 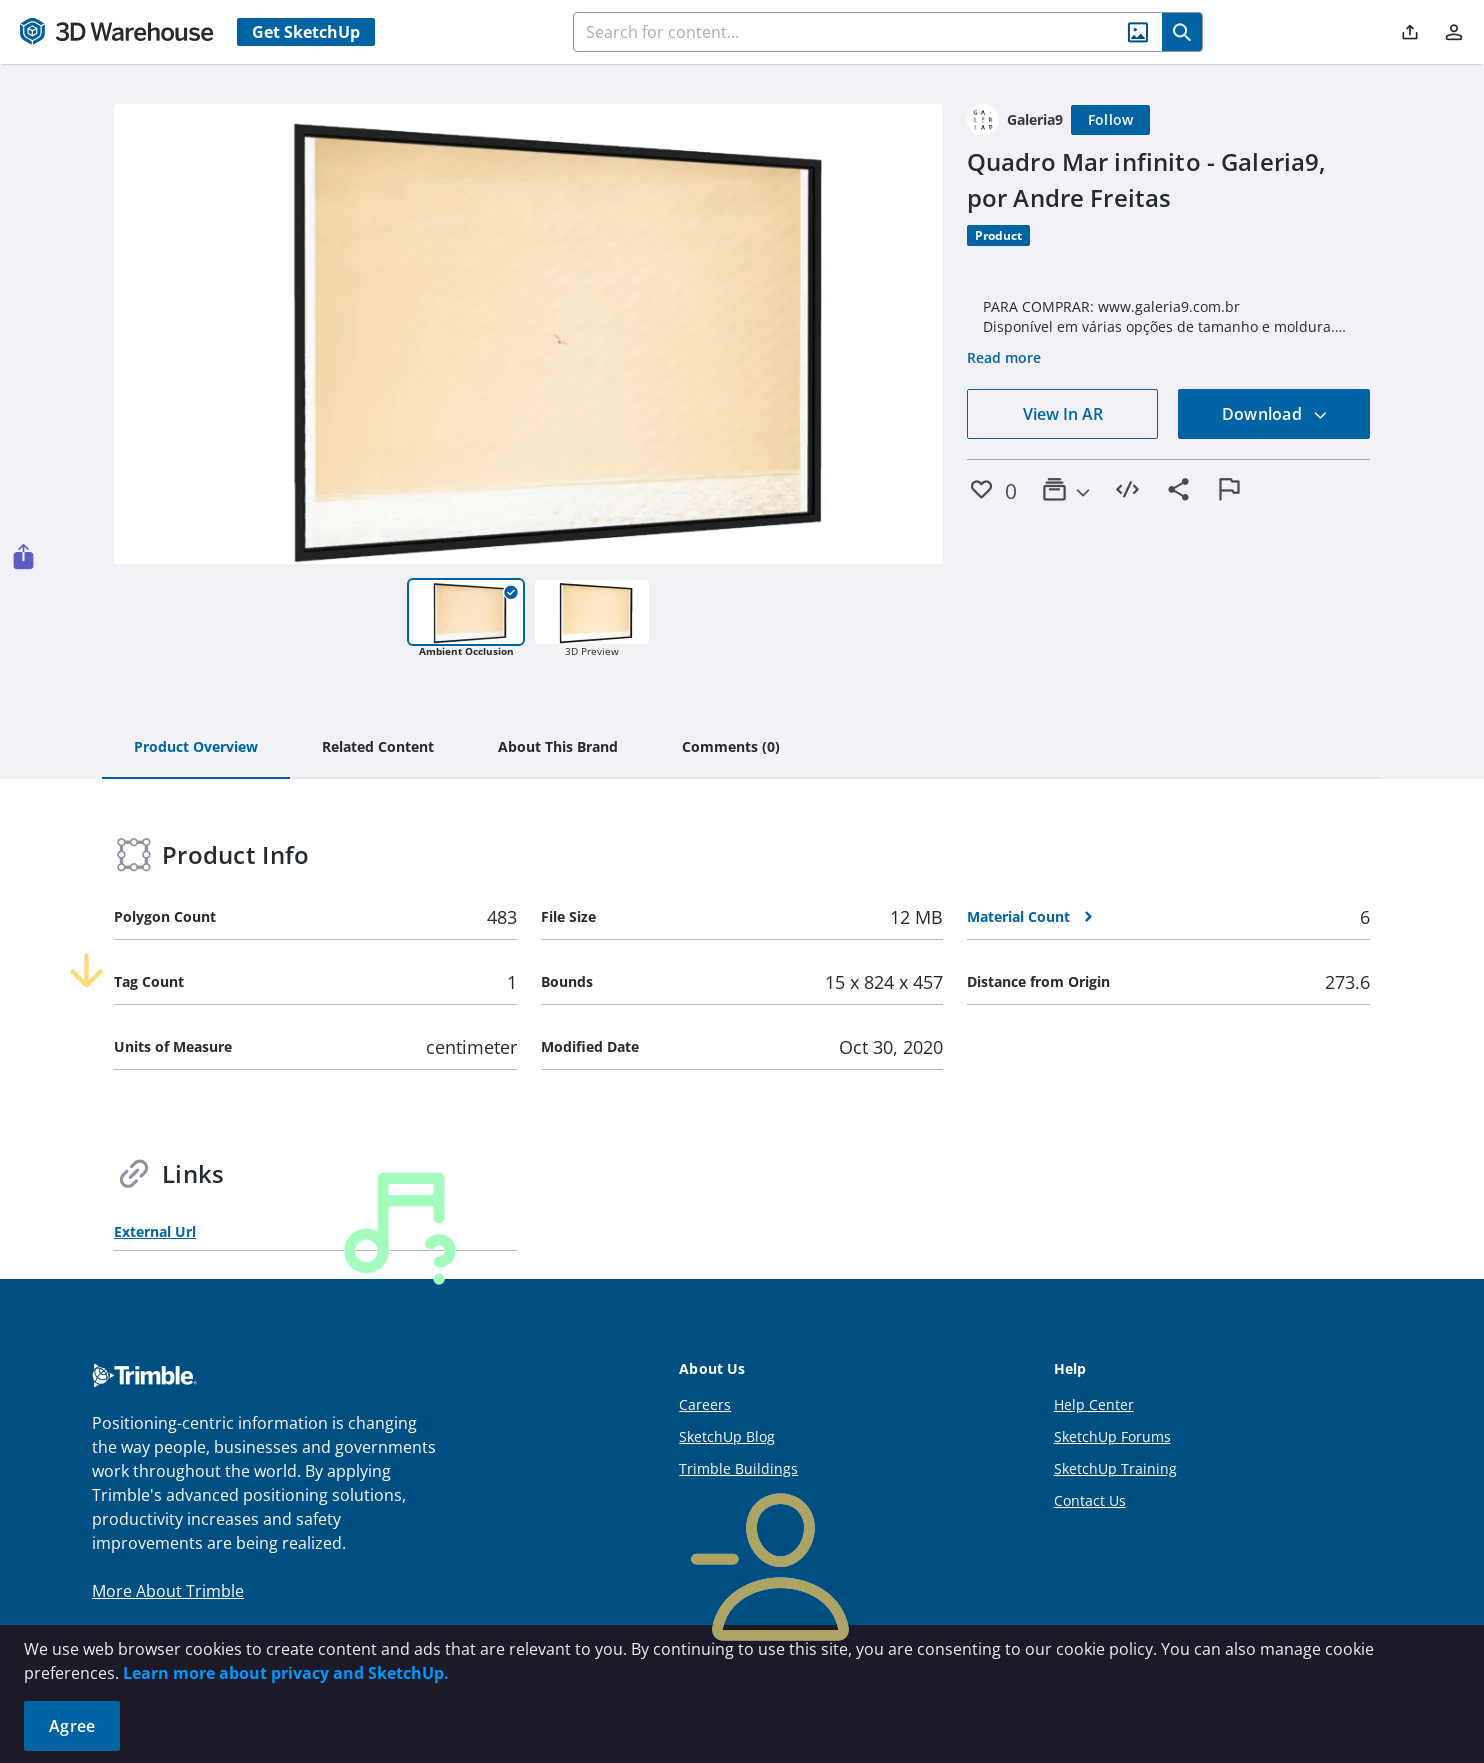 I want to click on scroll down or view more content, so click(x=86, y=970).